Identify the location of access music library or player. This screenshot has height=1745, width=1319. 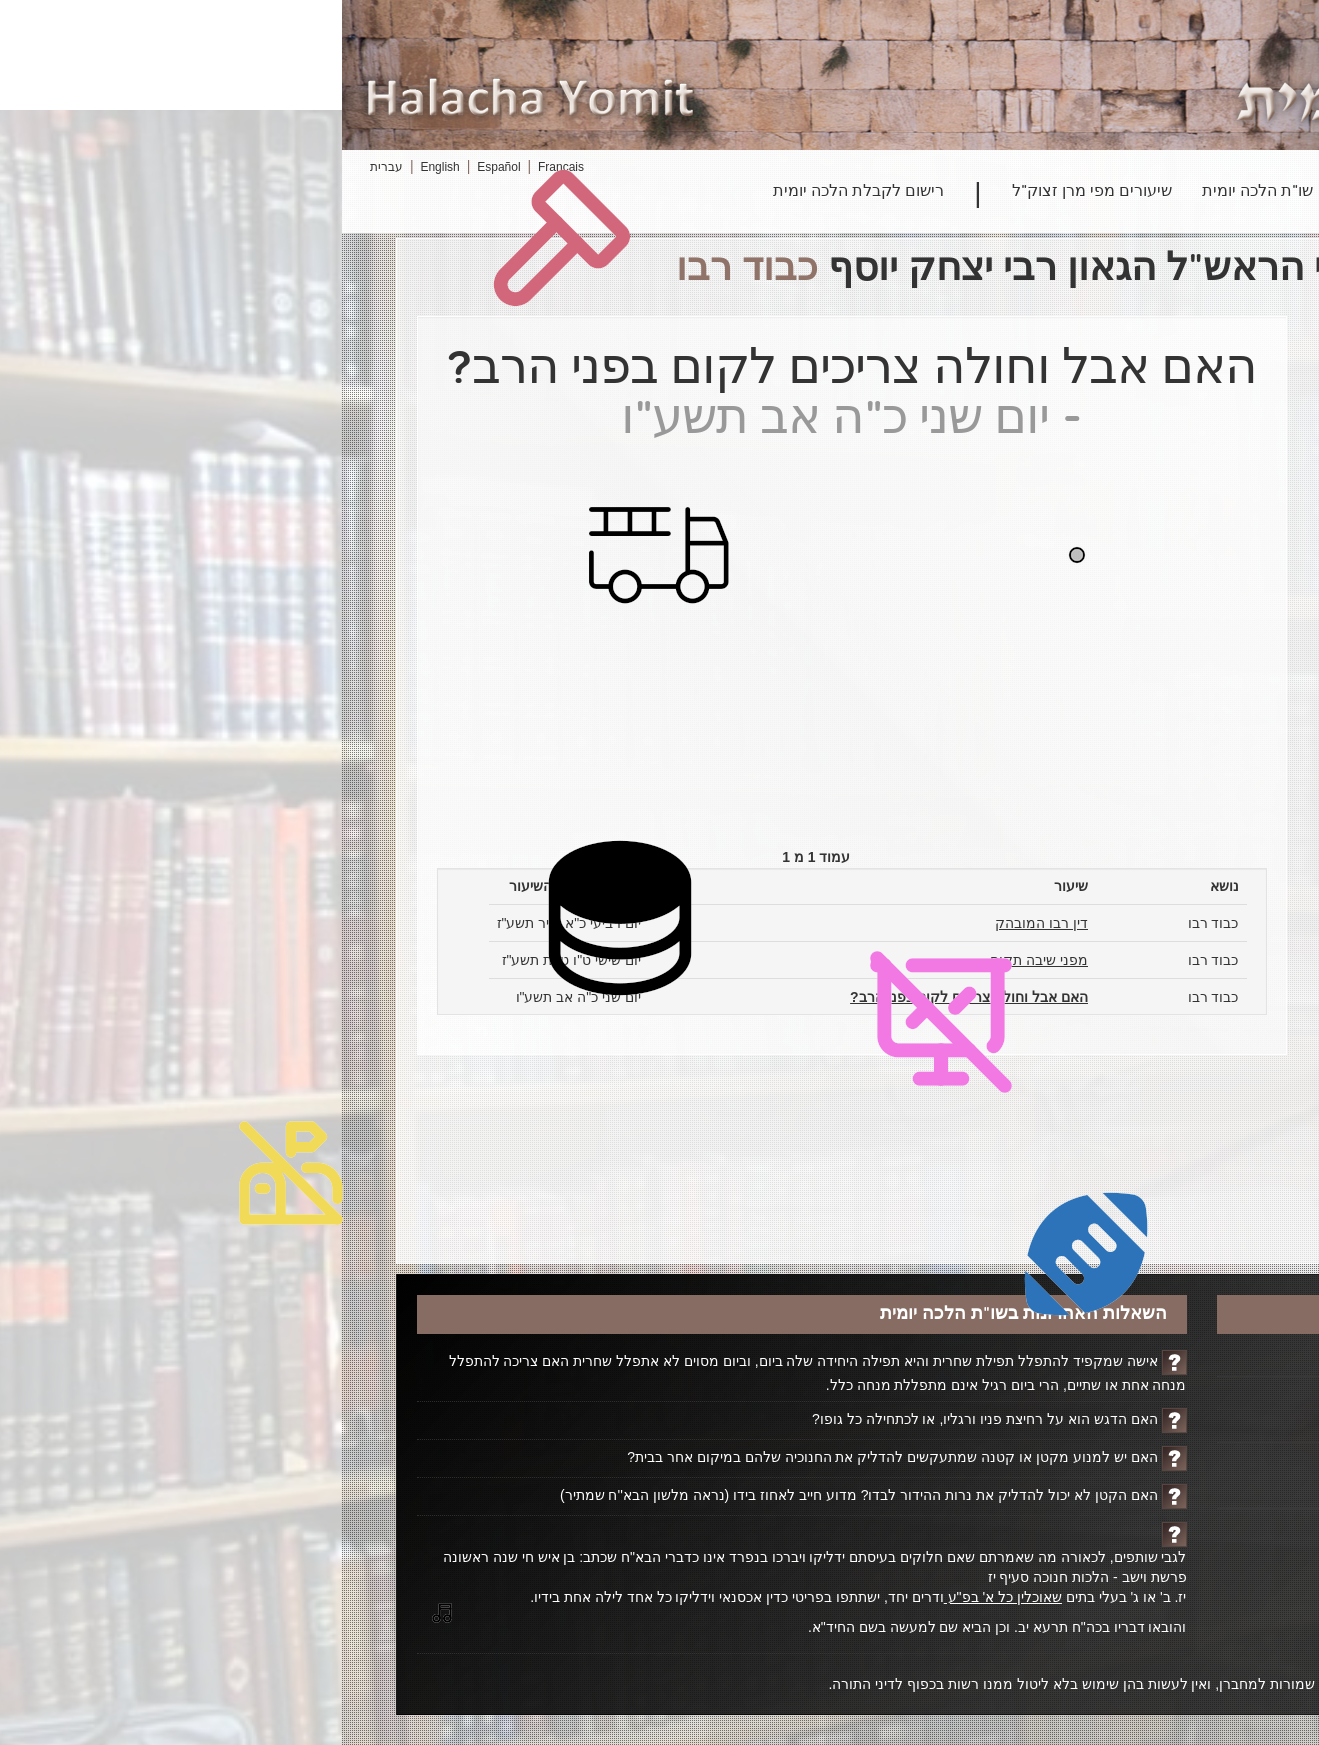
(443, 1613).